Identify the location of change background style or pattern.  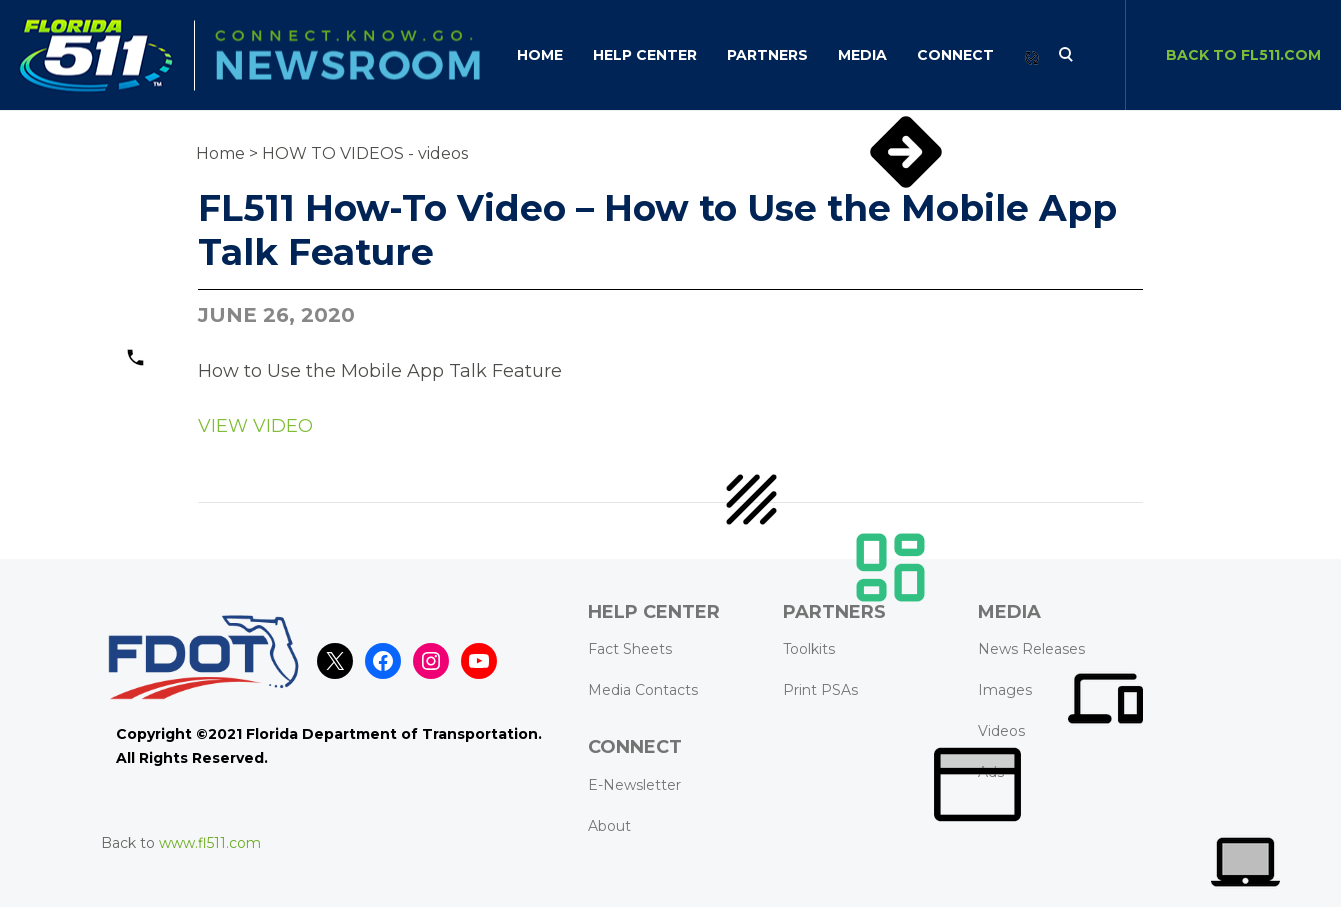
(751, 499).